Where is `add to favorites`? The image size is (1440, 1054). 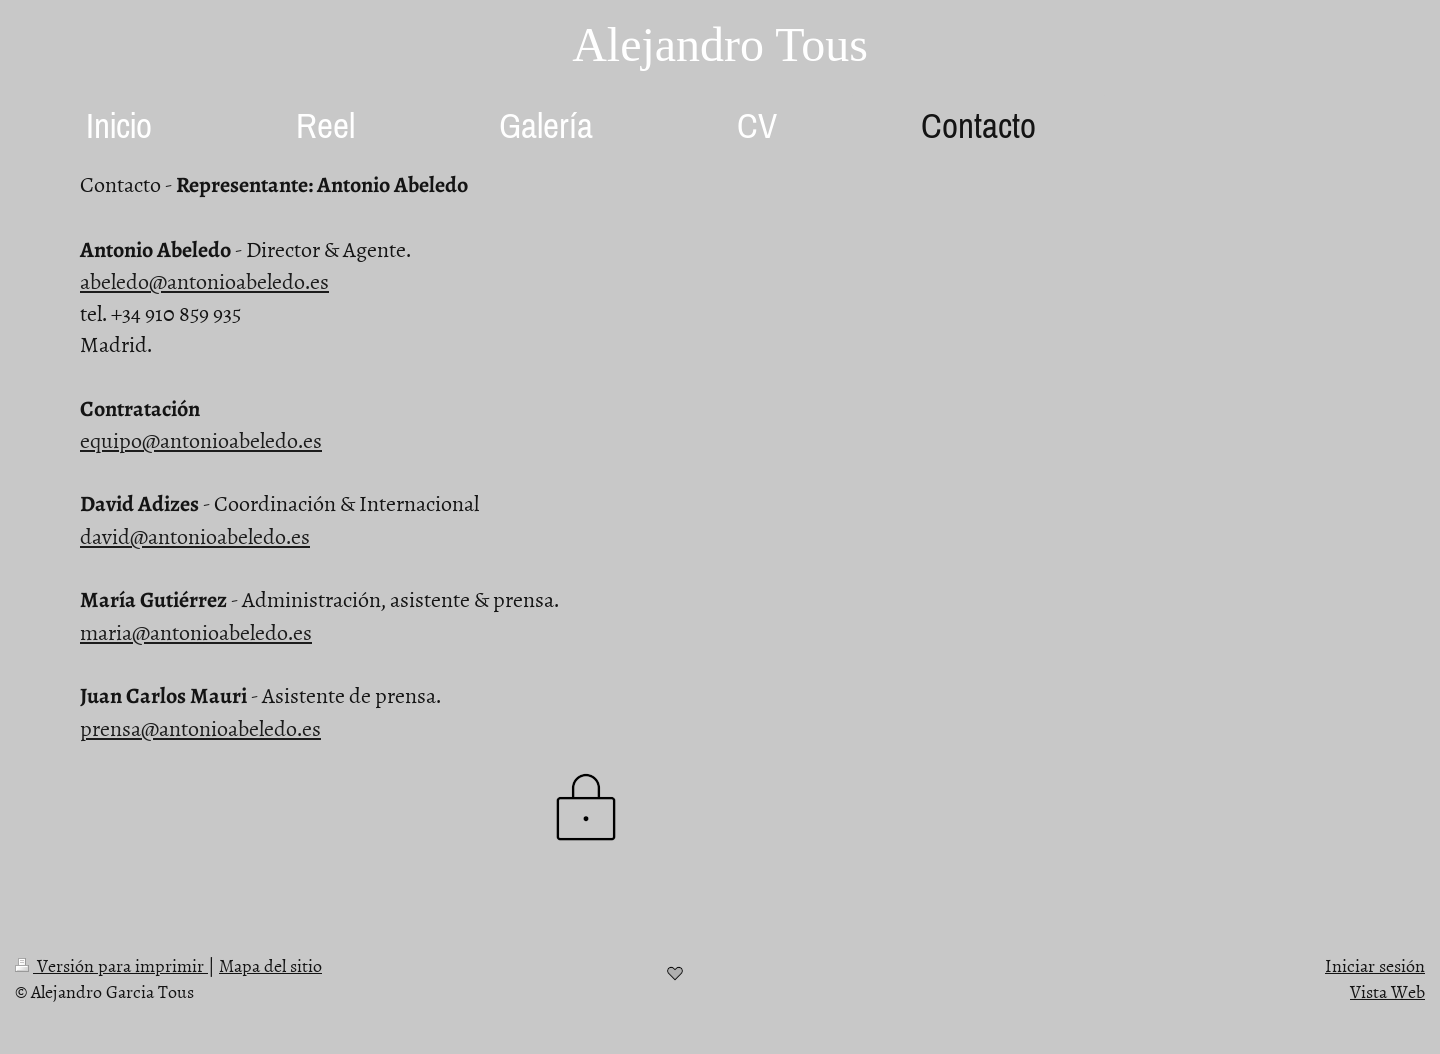
add to favorites is located at coordinates (675, 973).